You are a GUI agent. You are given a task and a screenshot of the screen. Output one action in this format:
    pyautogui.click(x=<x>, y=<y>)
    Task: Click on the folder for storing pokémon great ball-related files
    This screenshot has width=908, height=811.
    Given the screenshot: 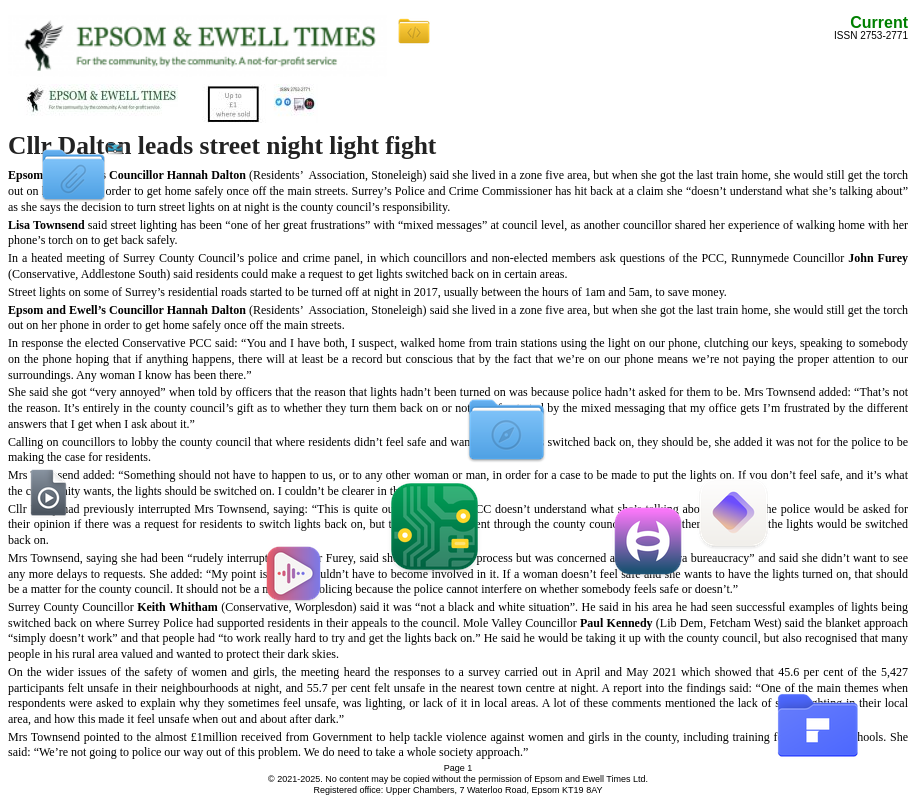 What is the action you would take?
    pyautogui.click(x=115, y=149)
    